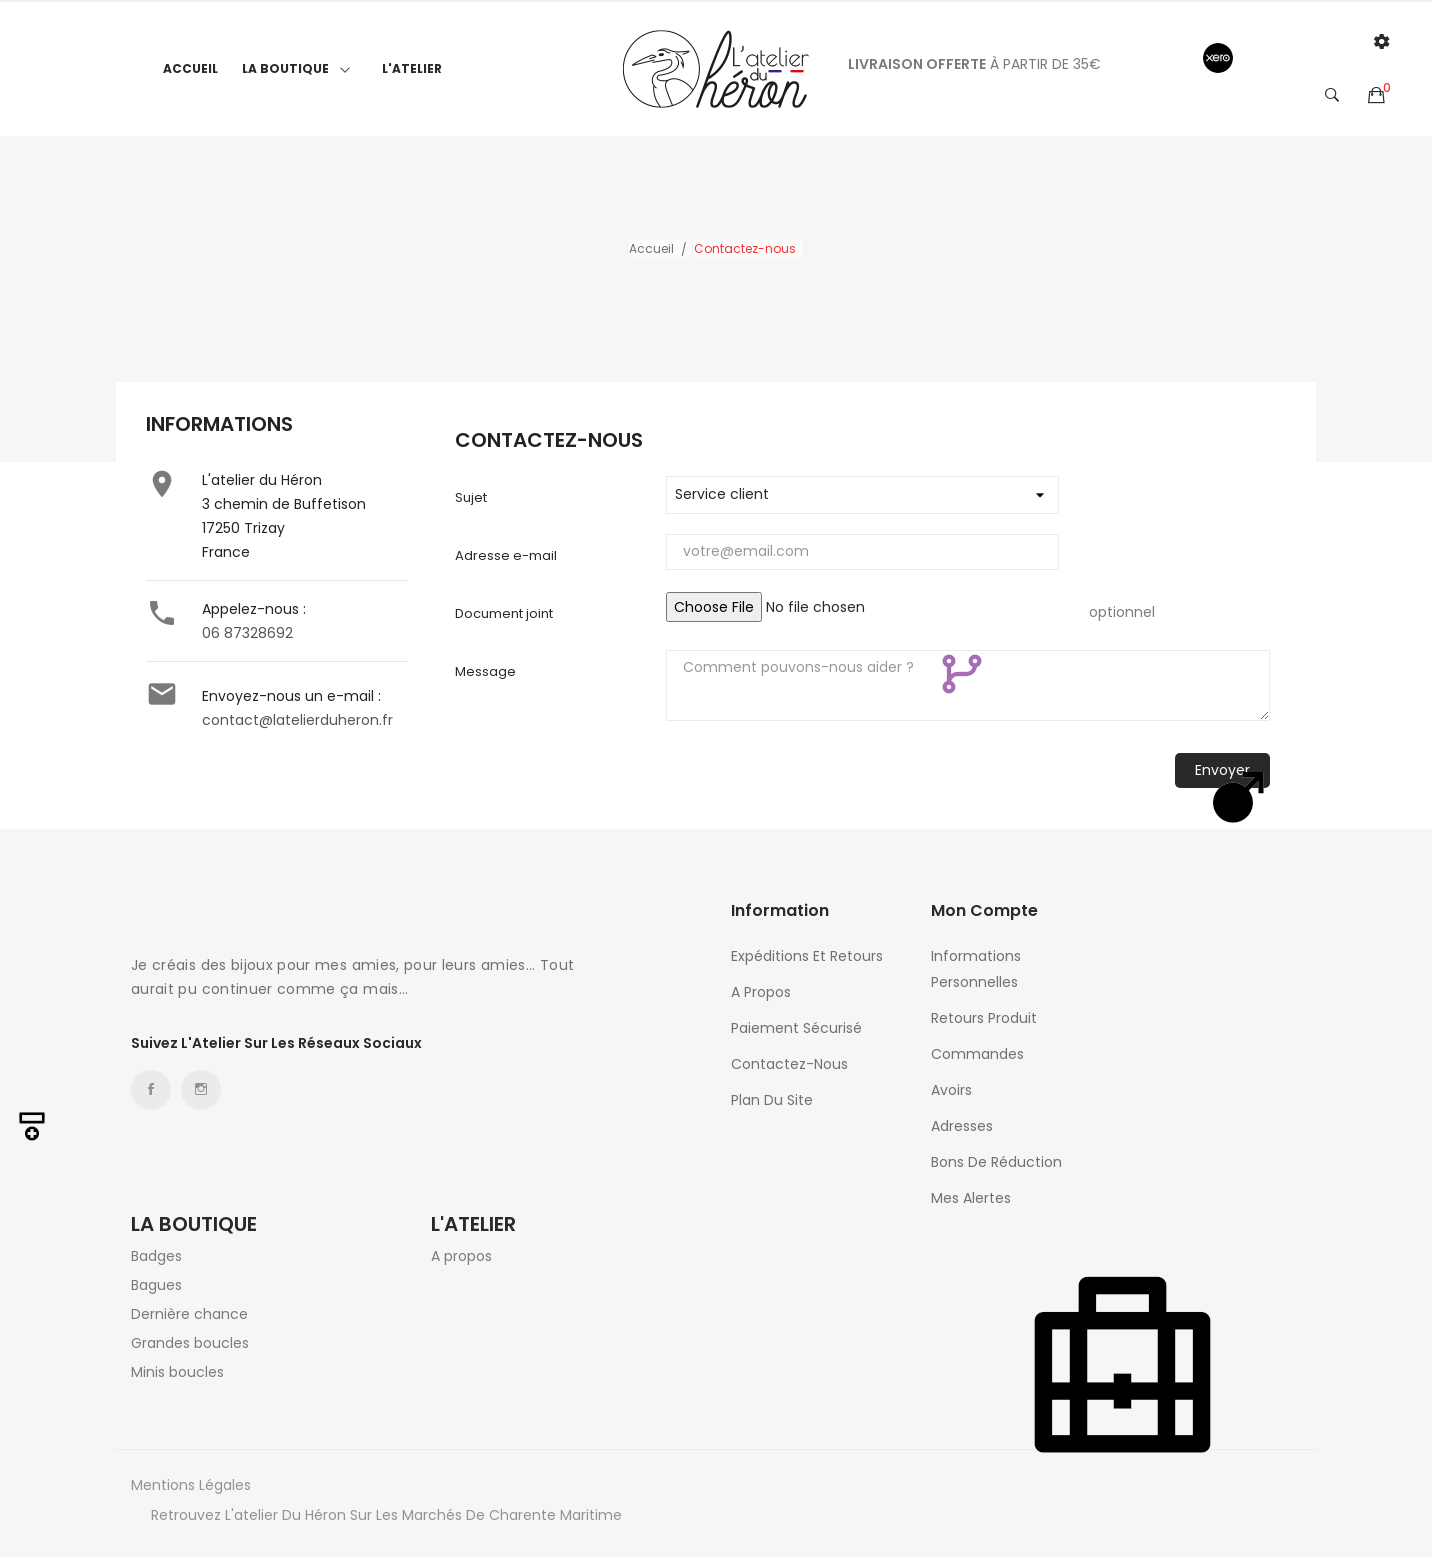  Describe the element at coordinates (32, 1125) in the screenshot. I see `insert a new row below the current selection` at that location.